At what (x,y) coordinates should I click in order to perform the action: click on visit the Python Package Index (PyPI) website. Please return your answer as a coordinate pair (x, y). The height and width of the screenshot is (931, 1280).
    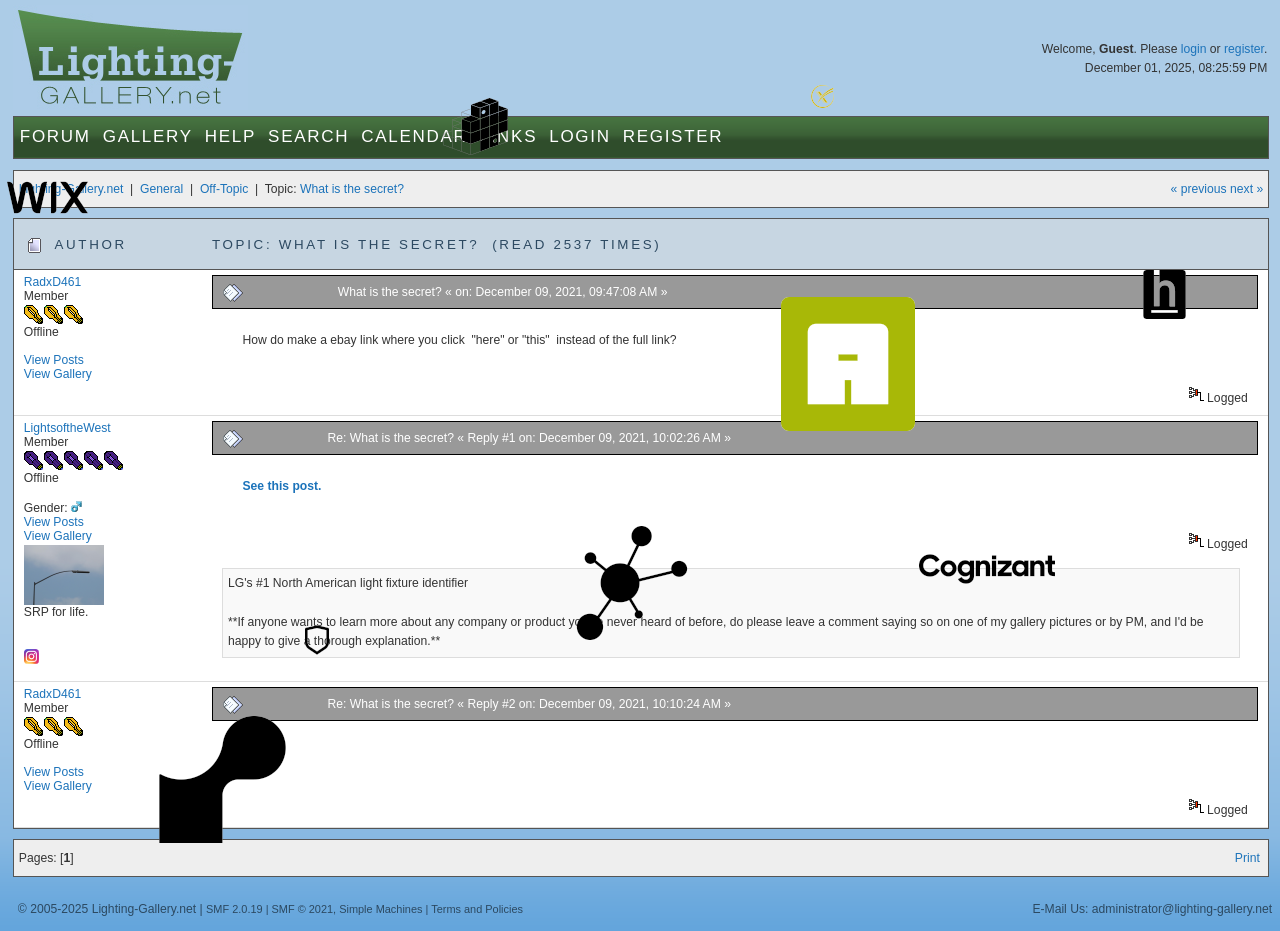
    Looking at the image, I should click on (475, 126).